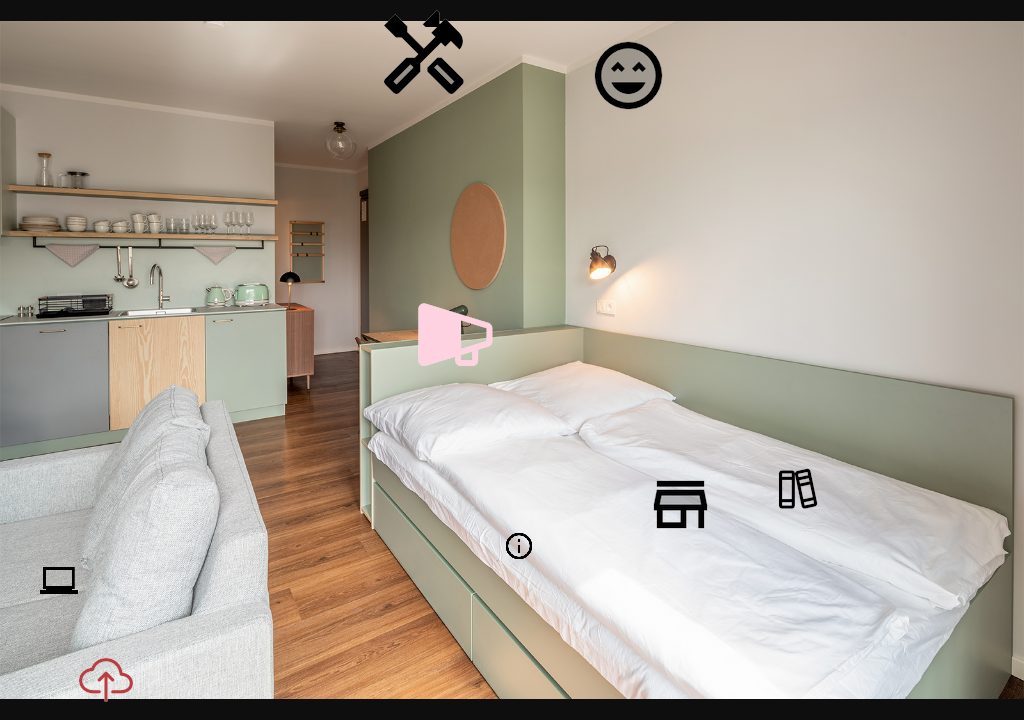 The width and height of the screenshot is (1024, 720). I want to click on make an announcement or broadcast, so click(452, 337).